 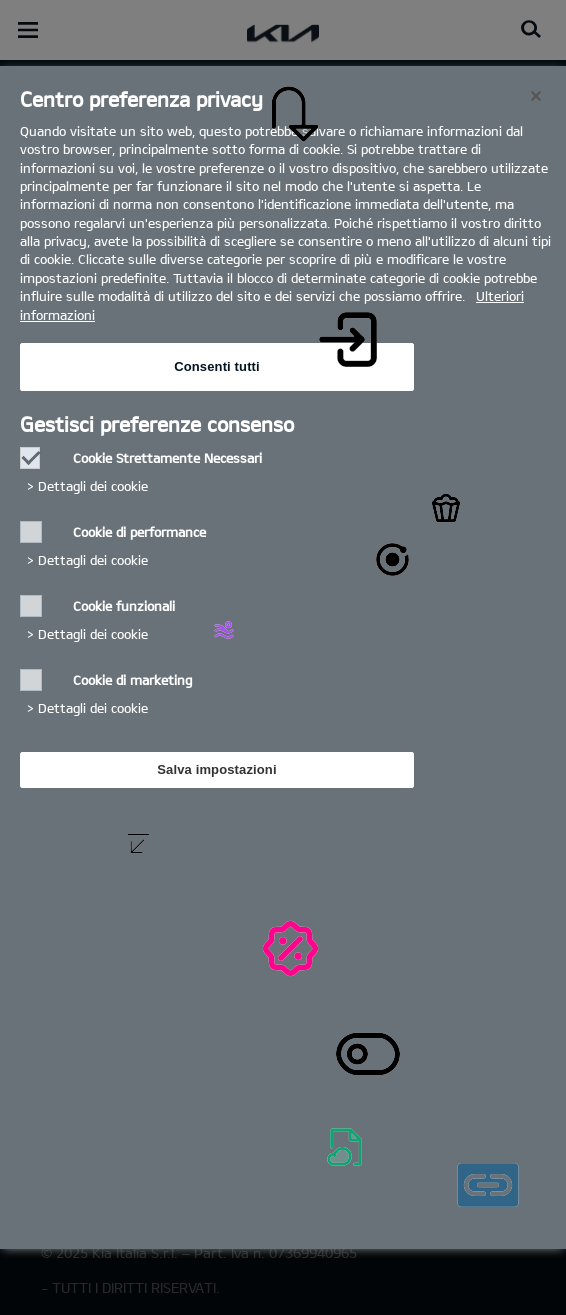 I want to click on access cloud-stored files, so click(x=346, y=1147).